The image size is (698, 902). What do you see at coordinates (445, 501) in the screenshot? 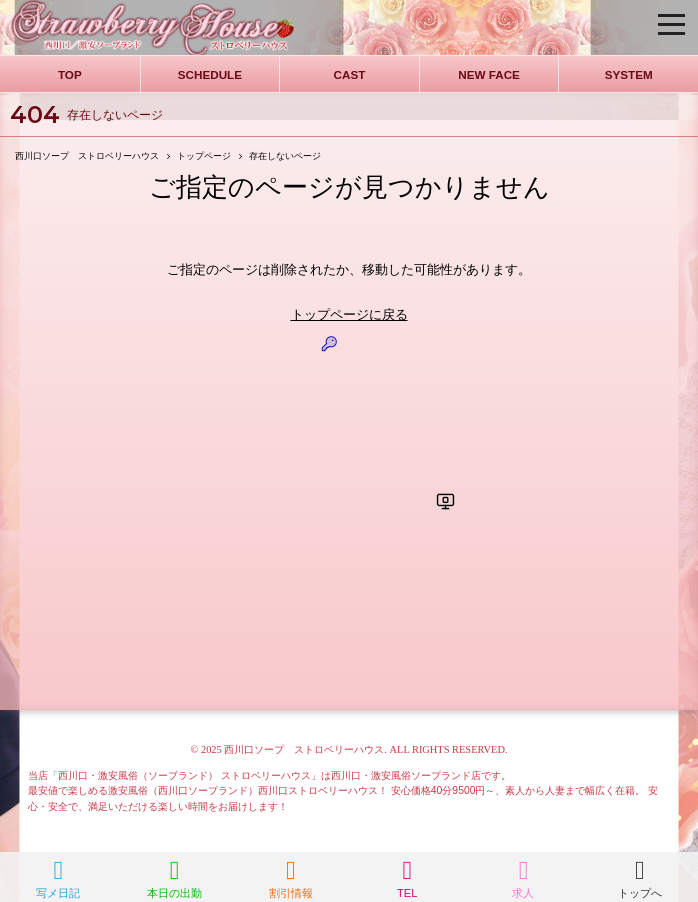
I see `stop screen recording or presentation` at bounding box center [445, 501].